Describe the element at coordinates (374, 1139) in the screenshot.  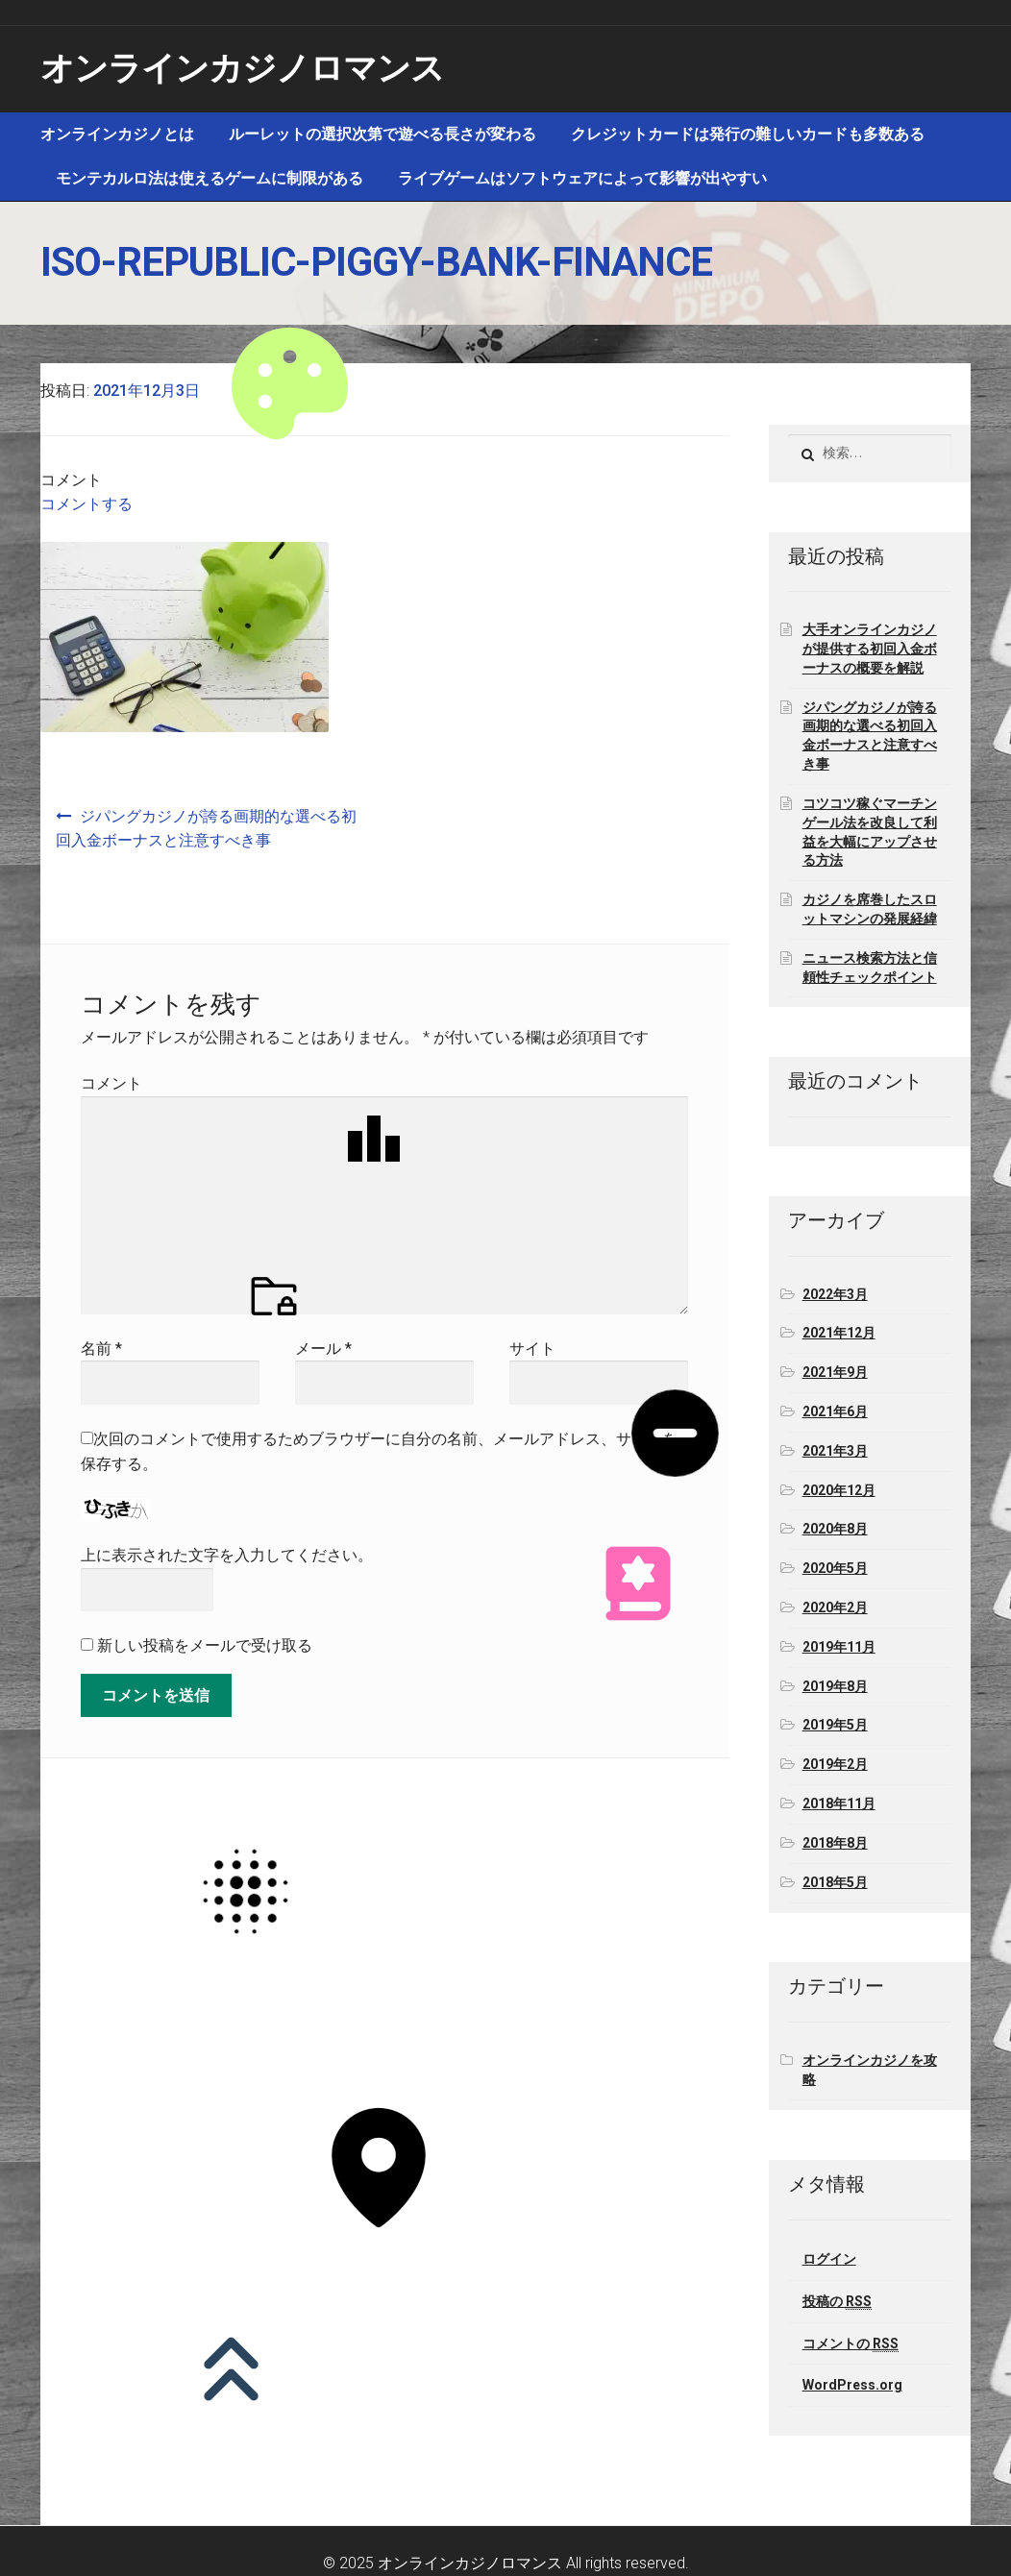
I see `view leaderboard rankings` at that location.